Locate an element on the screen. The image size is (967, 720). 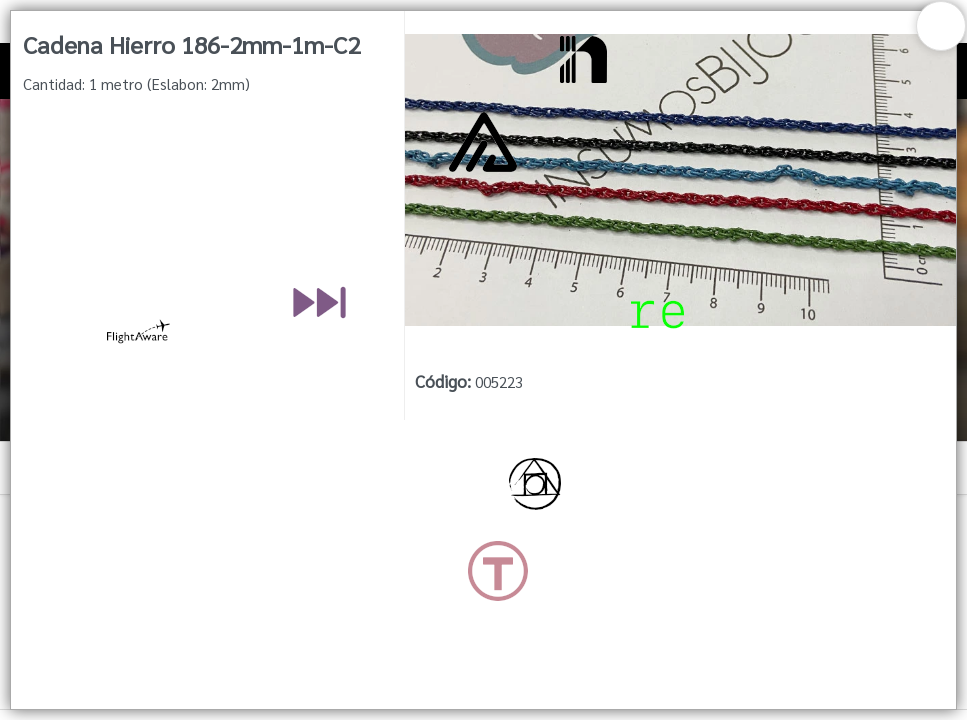
postcss css processing tool logo is located at coordinates (535, 484).